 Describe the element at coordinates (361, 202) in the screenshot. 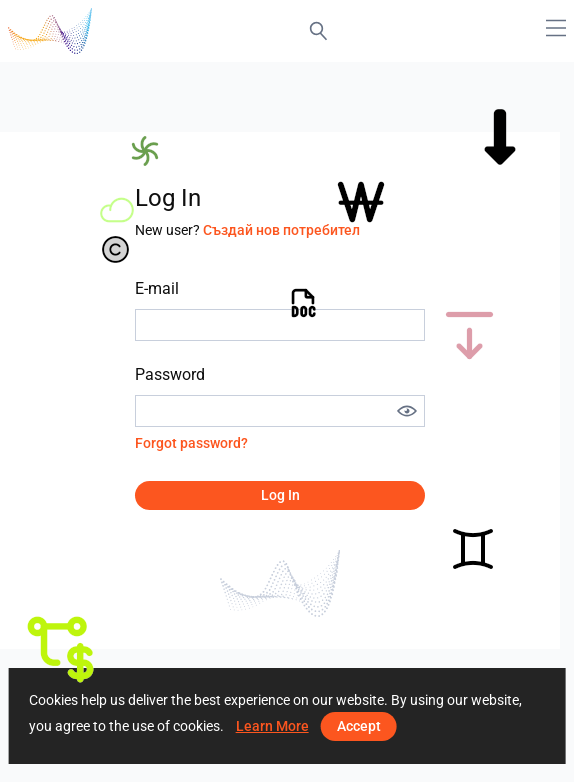

I see `indicates south korean won currency` at that location.